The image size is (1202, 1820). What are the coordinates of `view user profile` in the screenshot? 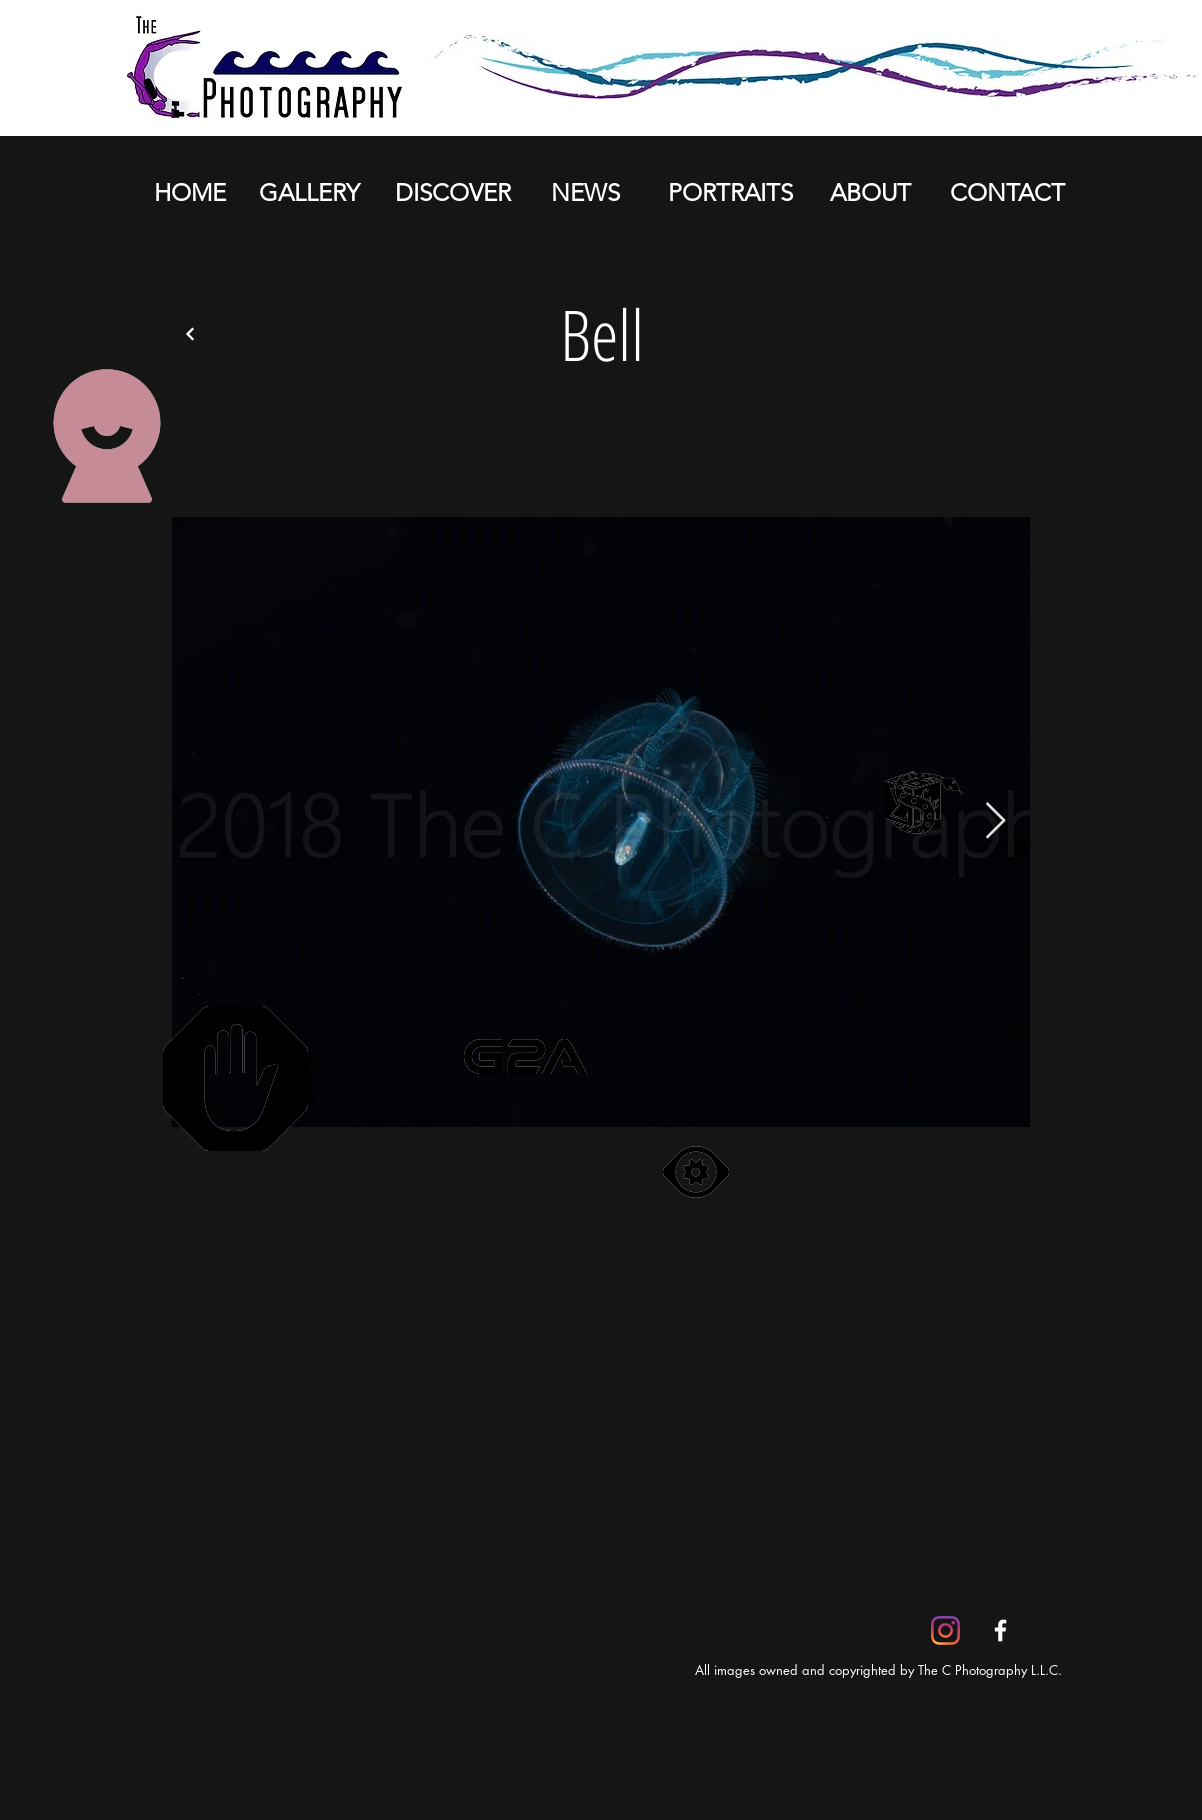 It's located at (107, 436).